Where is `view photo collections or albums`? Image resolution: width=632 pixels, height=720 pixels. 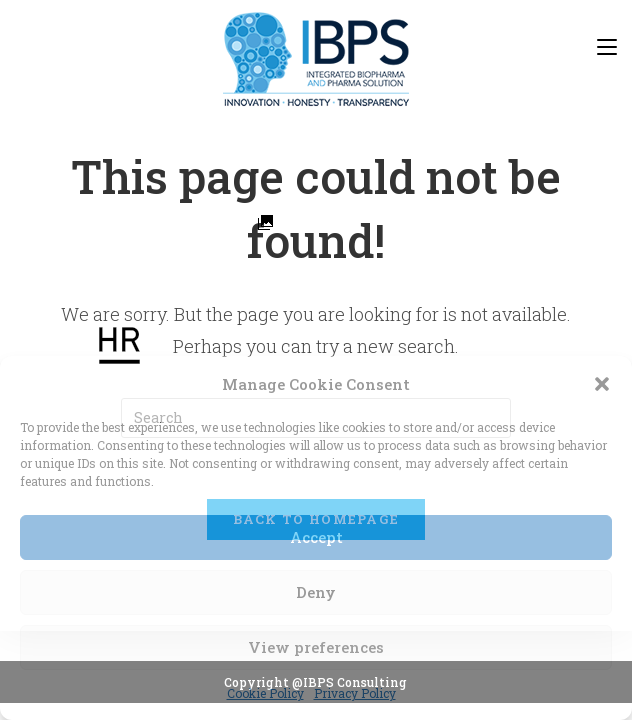 view photo collections or albums is located at coordinates (265, 222).